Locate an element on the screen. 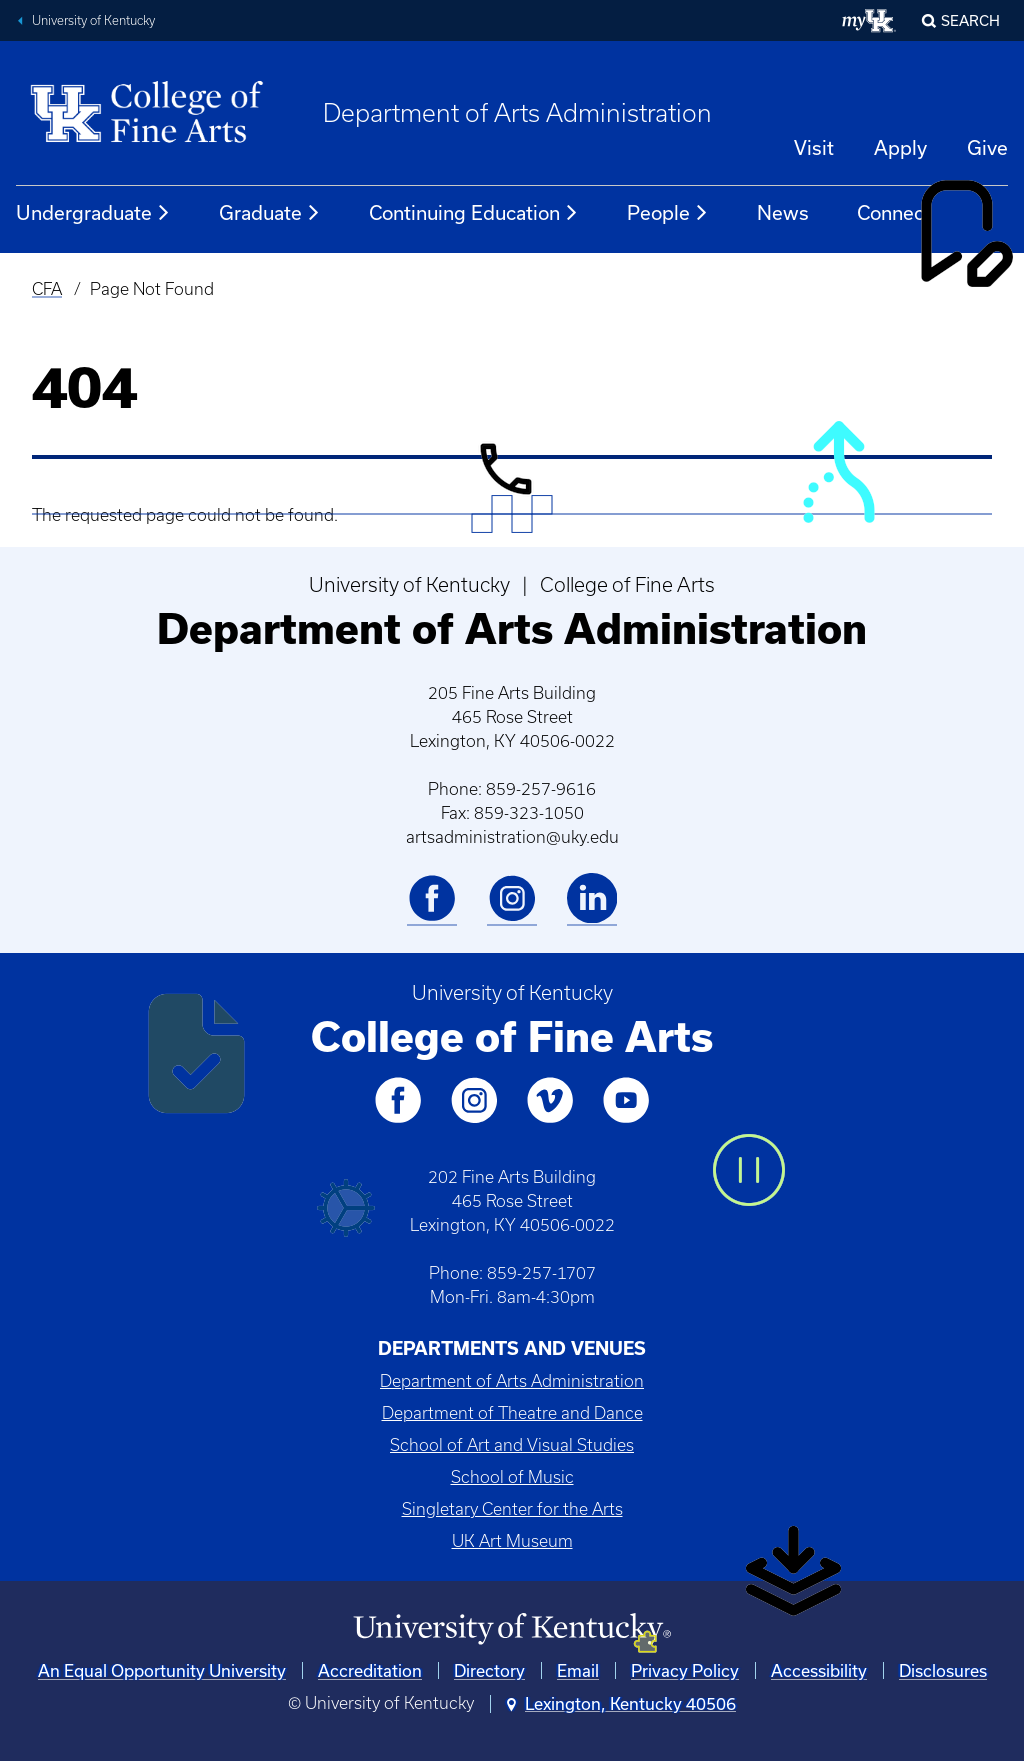  merge content from right side is located at coordinates (839, 472).